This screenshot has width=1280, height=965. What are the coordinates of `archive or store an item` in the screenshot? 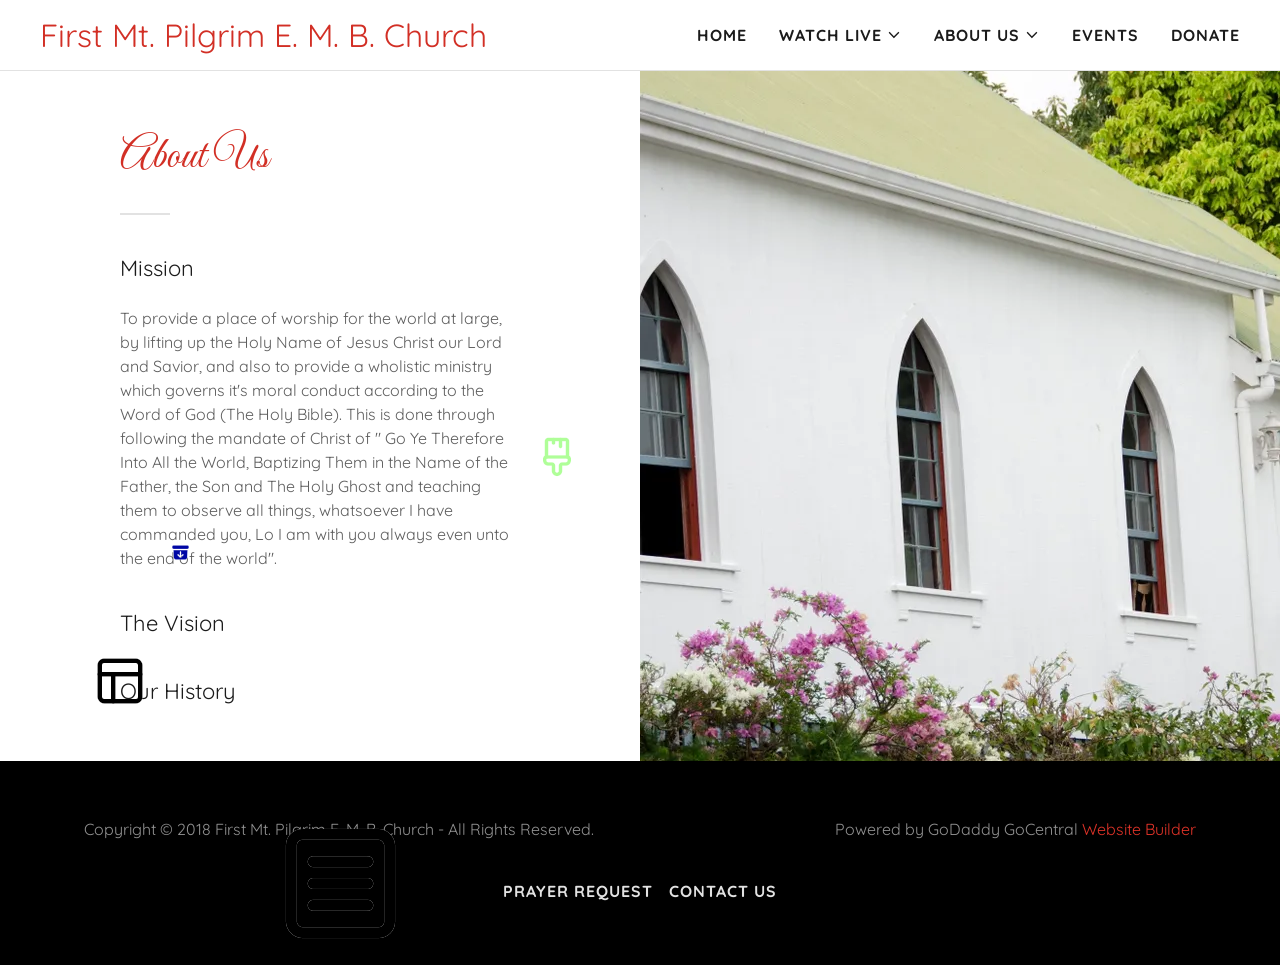 It's located at (180, 552).